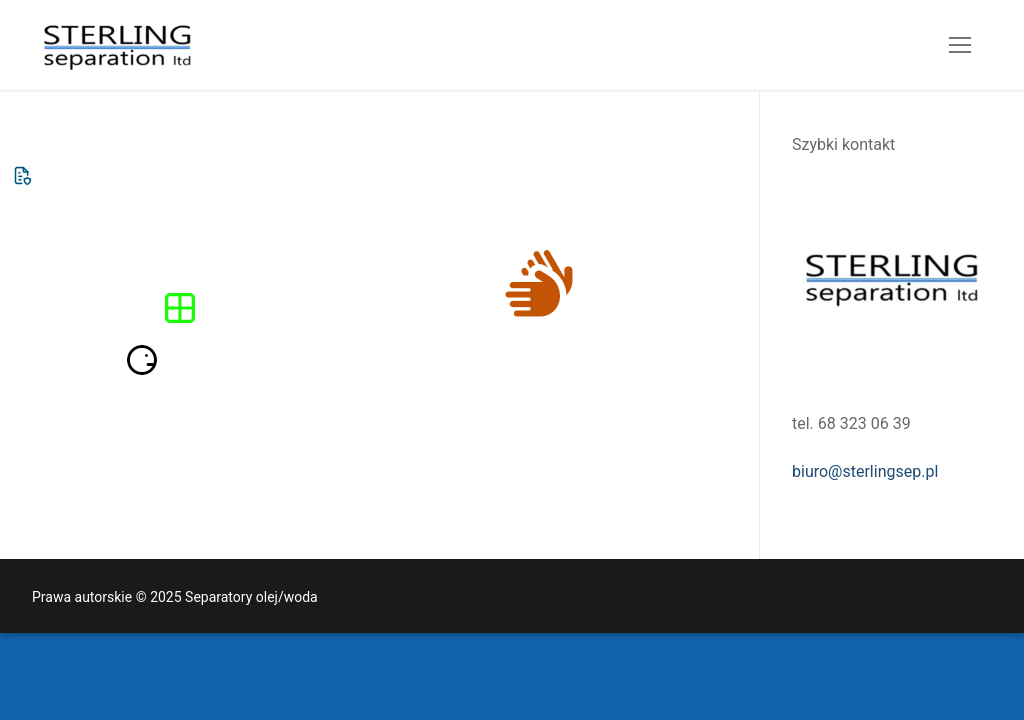 The height and width of the screenshot is (720, 1024). I want to click on apply borders to all cells in a table or grid, so click(180, 308).